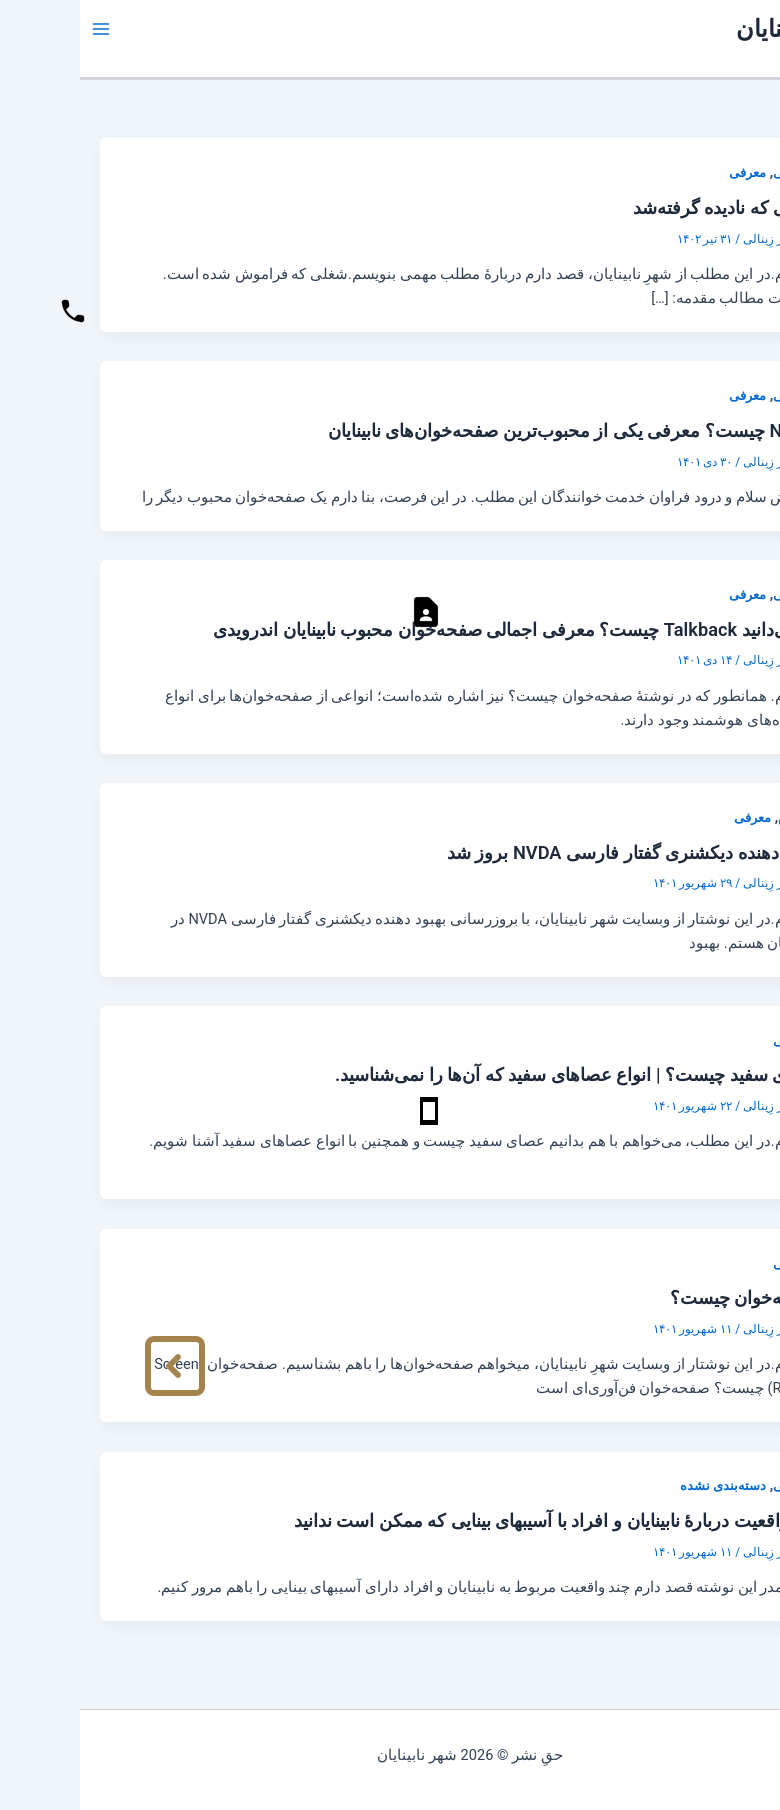 Image resolution: width=780 pixels, height=1810 pixels. What do you see at coordinates (73, 311) in the screenshot?
I see `make a phone call` at bounding box center [73, 311].